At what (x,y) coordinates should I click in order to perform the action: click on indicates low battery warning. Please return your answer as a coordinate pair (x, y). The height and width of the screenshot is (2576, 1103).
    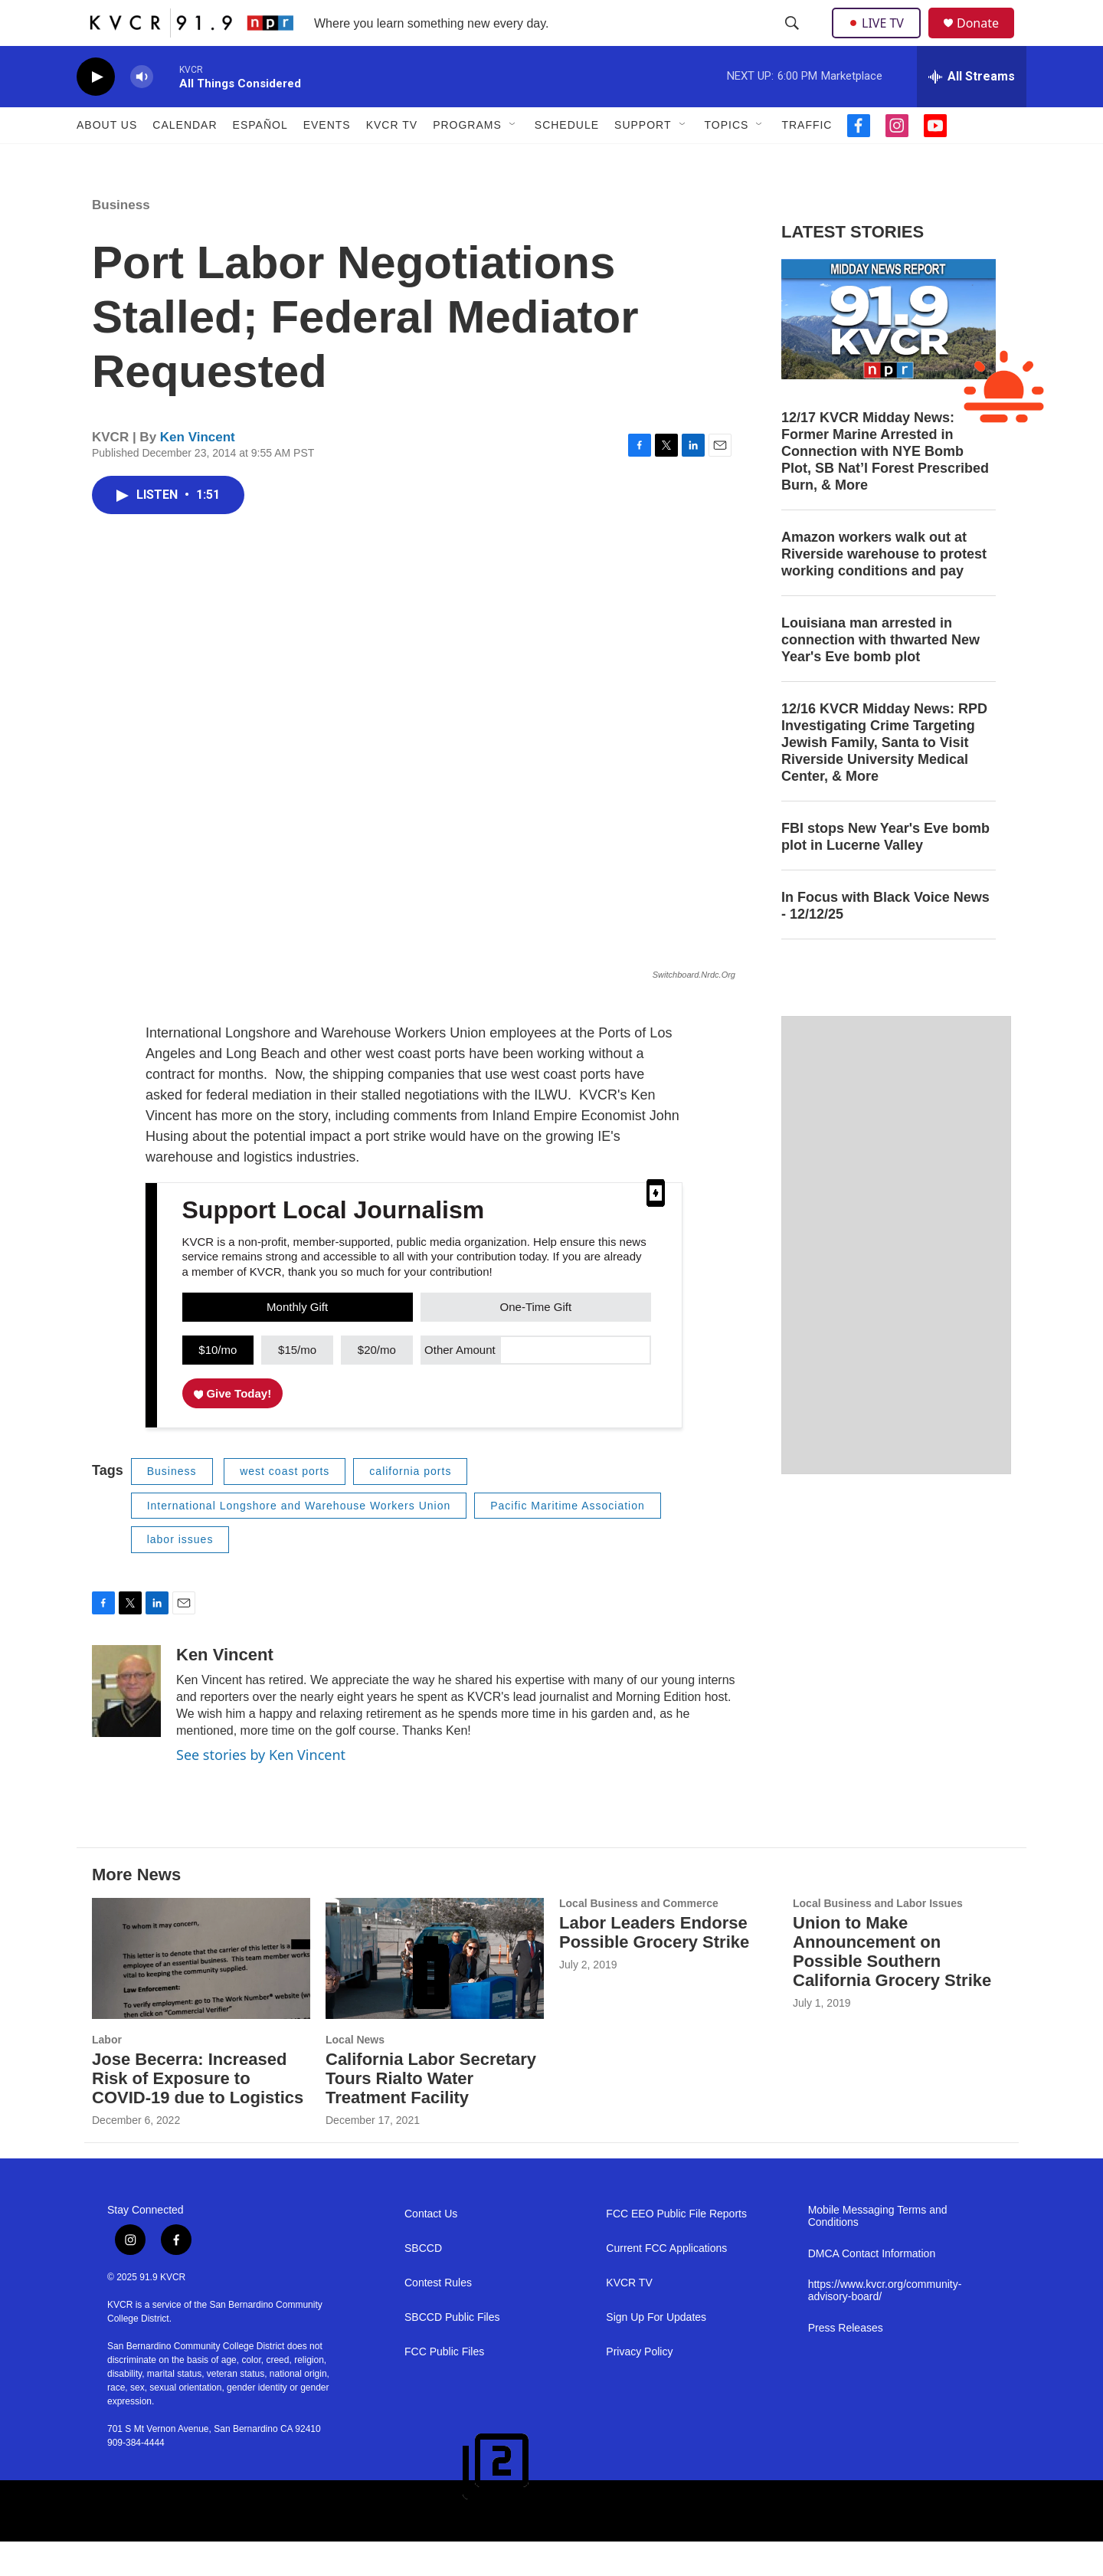
    Looking at the image, I should click on (430, 1972).